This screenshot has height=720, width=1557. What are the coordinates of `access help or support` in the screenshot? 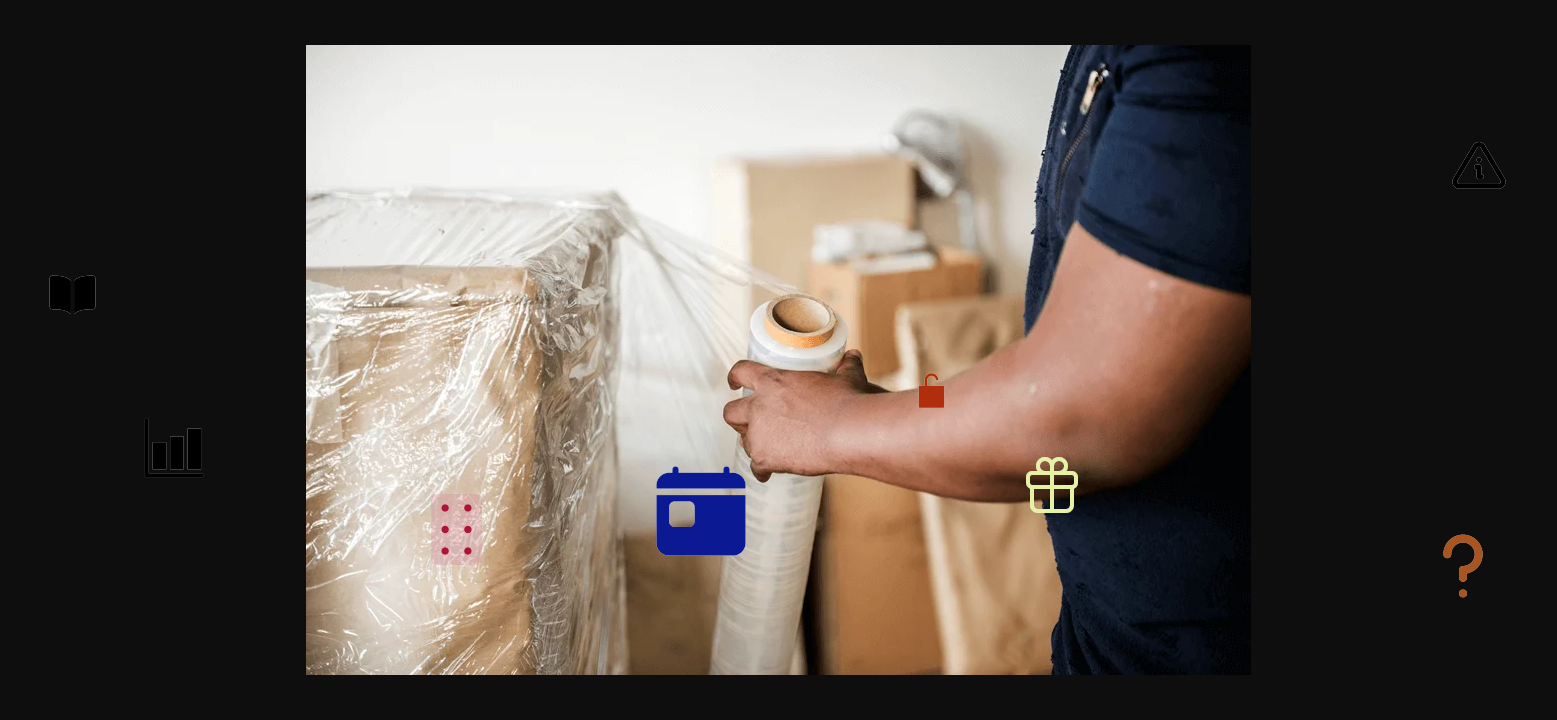 It's located at (1463, 566).